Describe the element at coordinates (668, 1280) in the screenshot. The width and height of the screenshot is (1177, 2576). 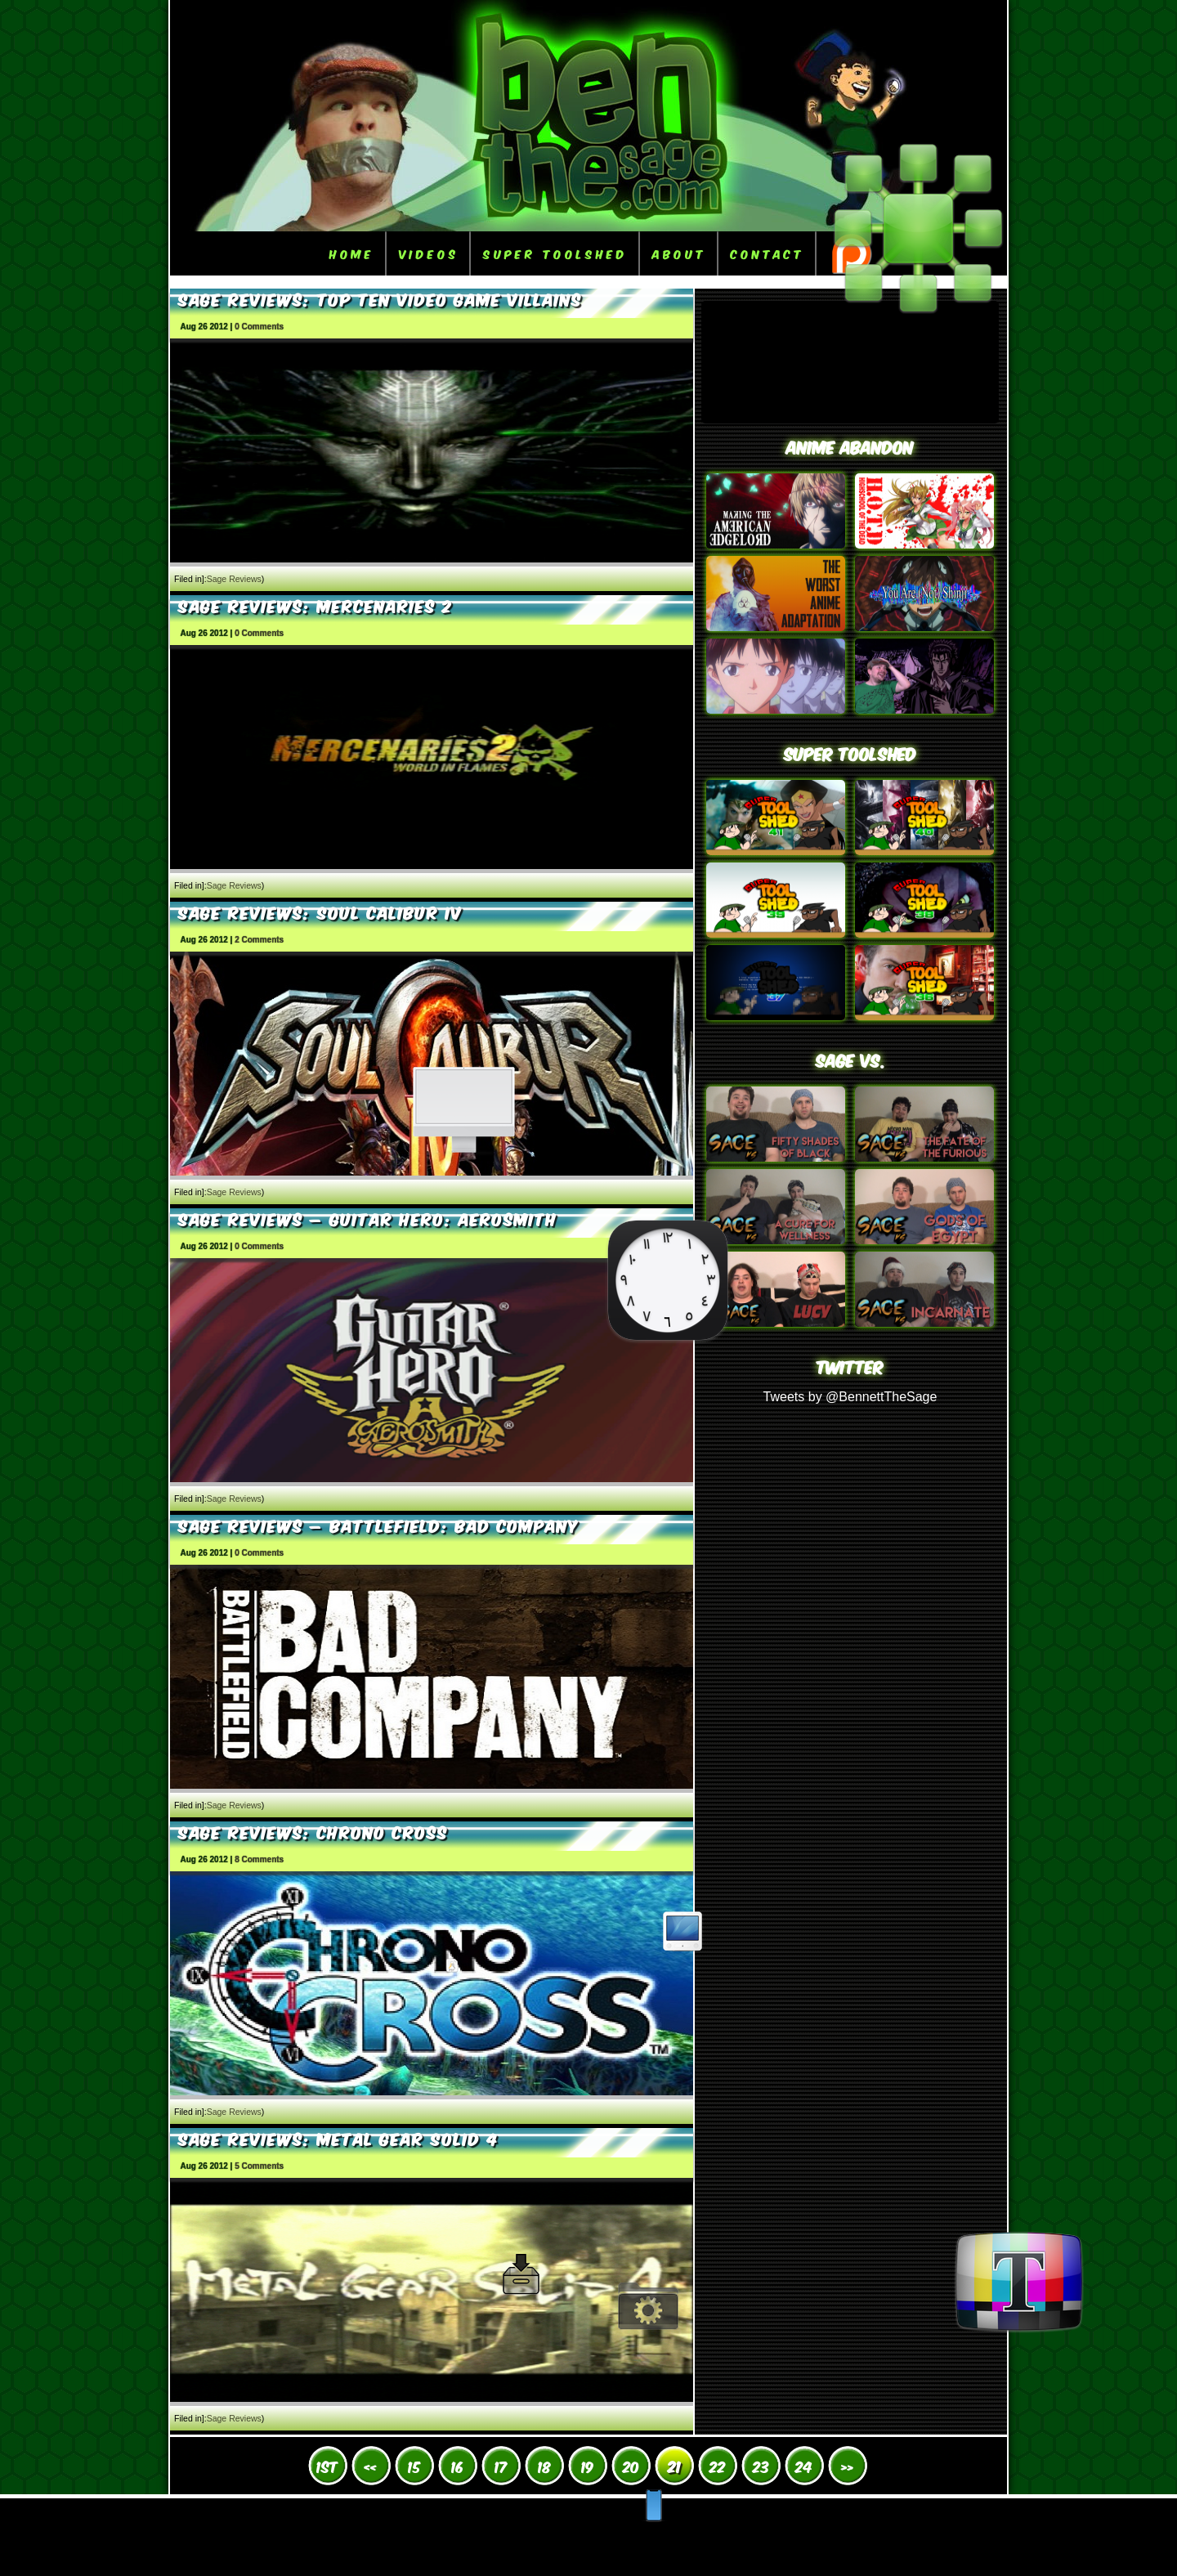
I see `open the clock app` at that location.